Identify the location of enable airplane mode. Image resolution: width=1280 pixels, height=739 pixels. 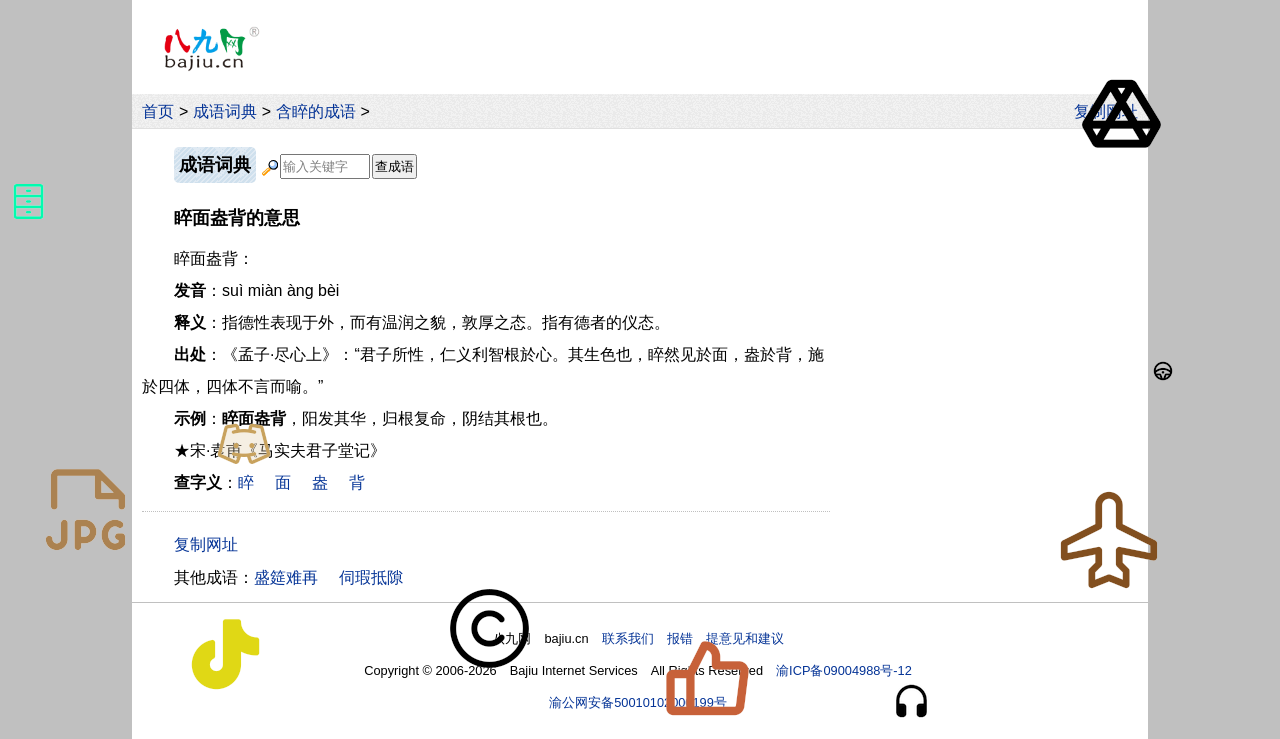
(1109, 540).